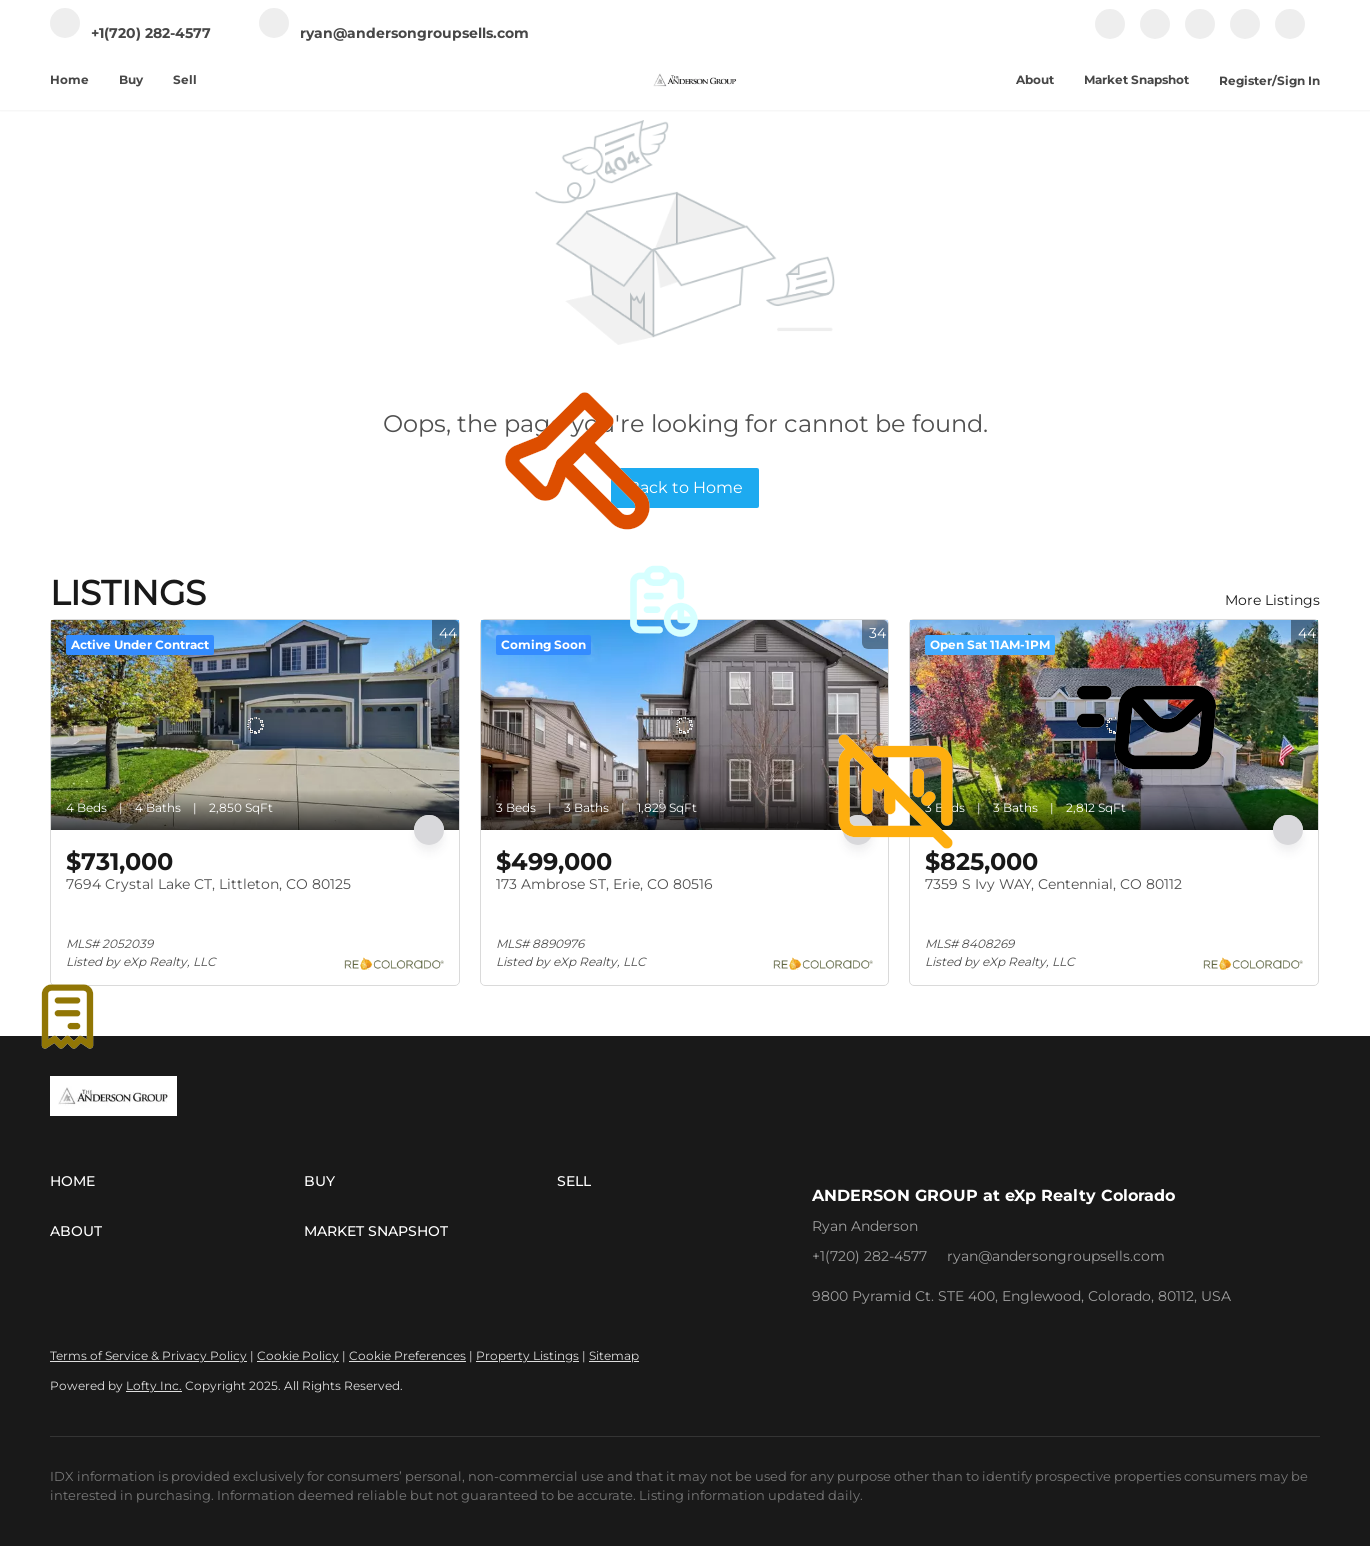 Image resolution: width=1370 pixels, height=1546 pixels. I want to click on access crafting or woodcutting tools, so click(577, 464).